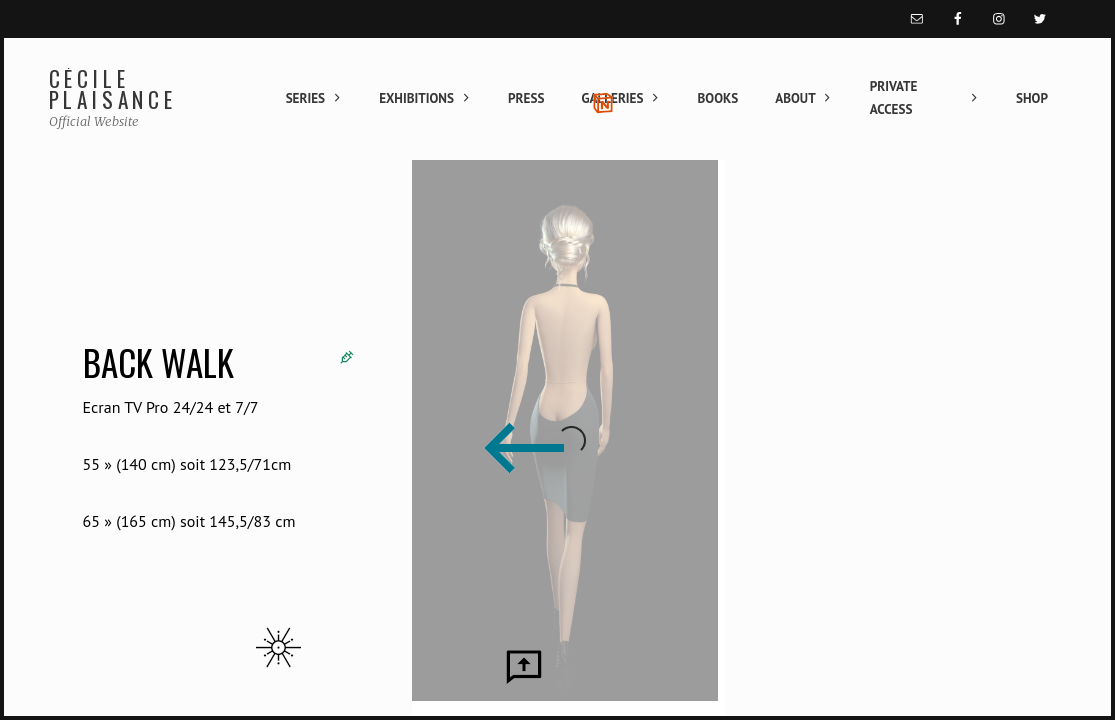  Describe the element at coordinates (347, 357) in the screenshot. I see `access vaccination or immunization records` at that location.